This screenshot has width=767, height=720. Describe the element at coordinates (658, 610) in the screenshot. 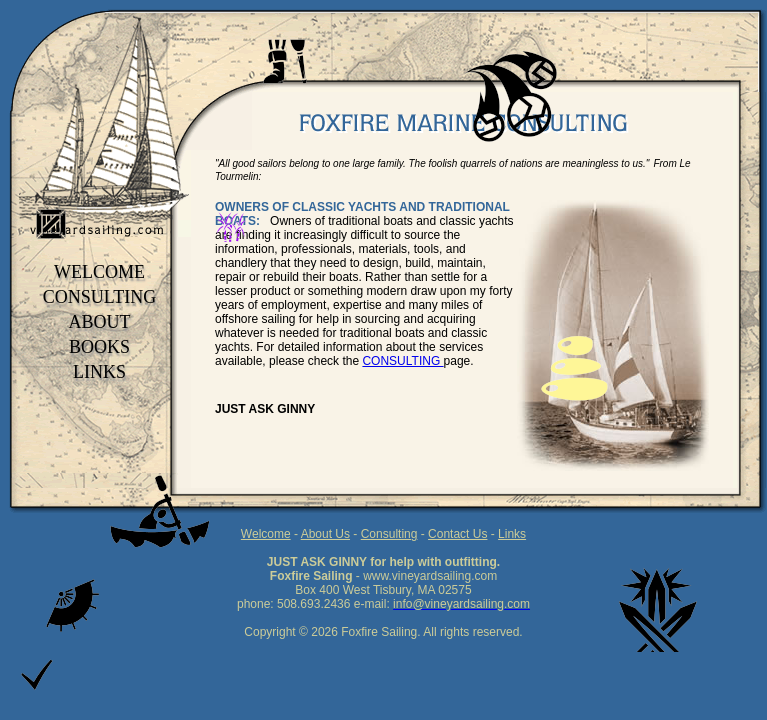

I see `activate team unity or group attack ability` at that location.